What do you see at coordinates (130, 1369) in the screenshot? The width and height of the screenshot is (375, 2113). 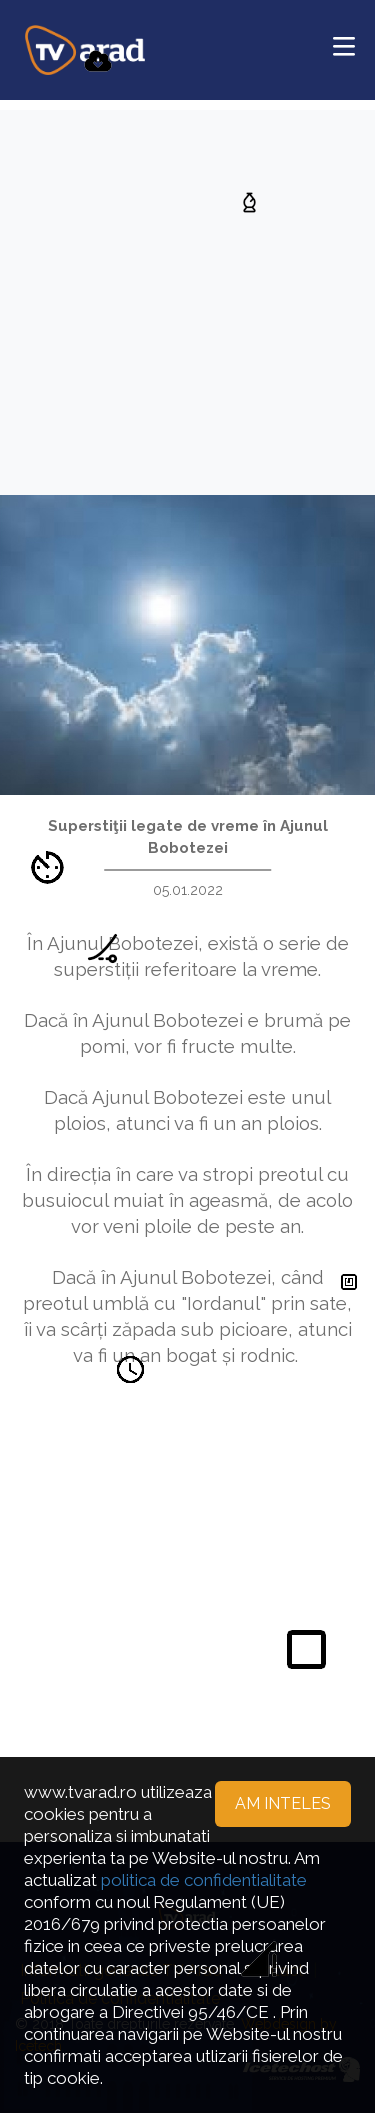 I see `save item to watch later` at bounding box center [130, 1369].